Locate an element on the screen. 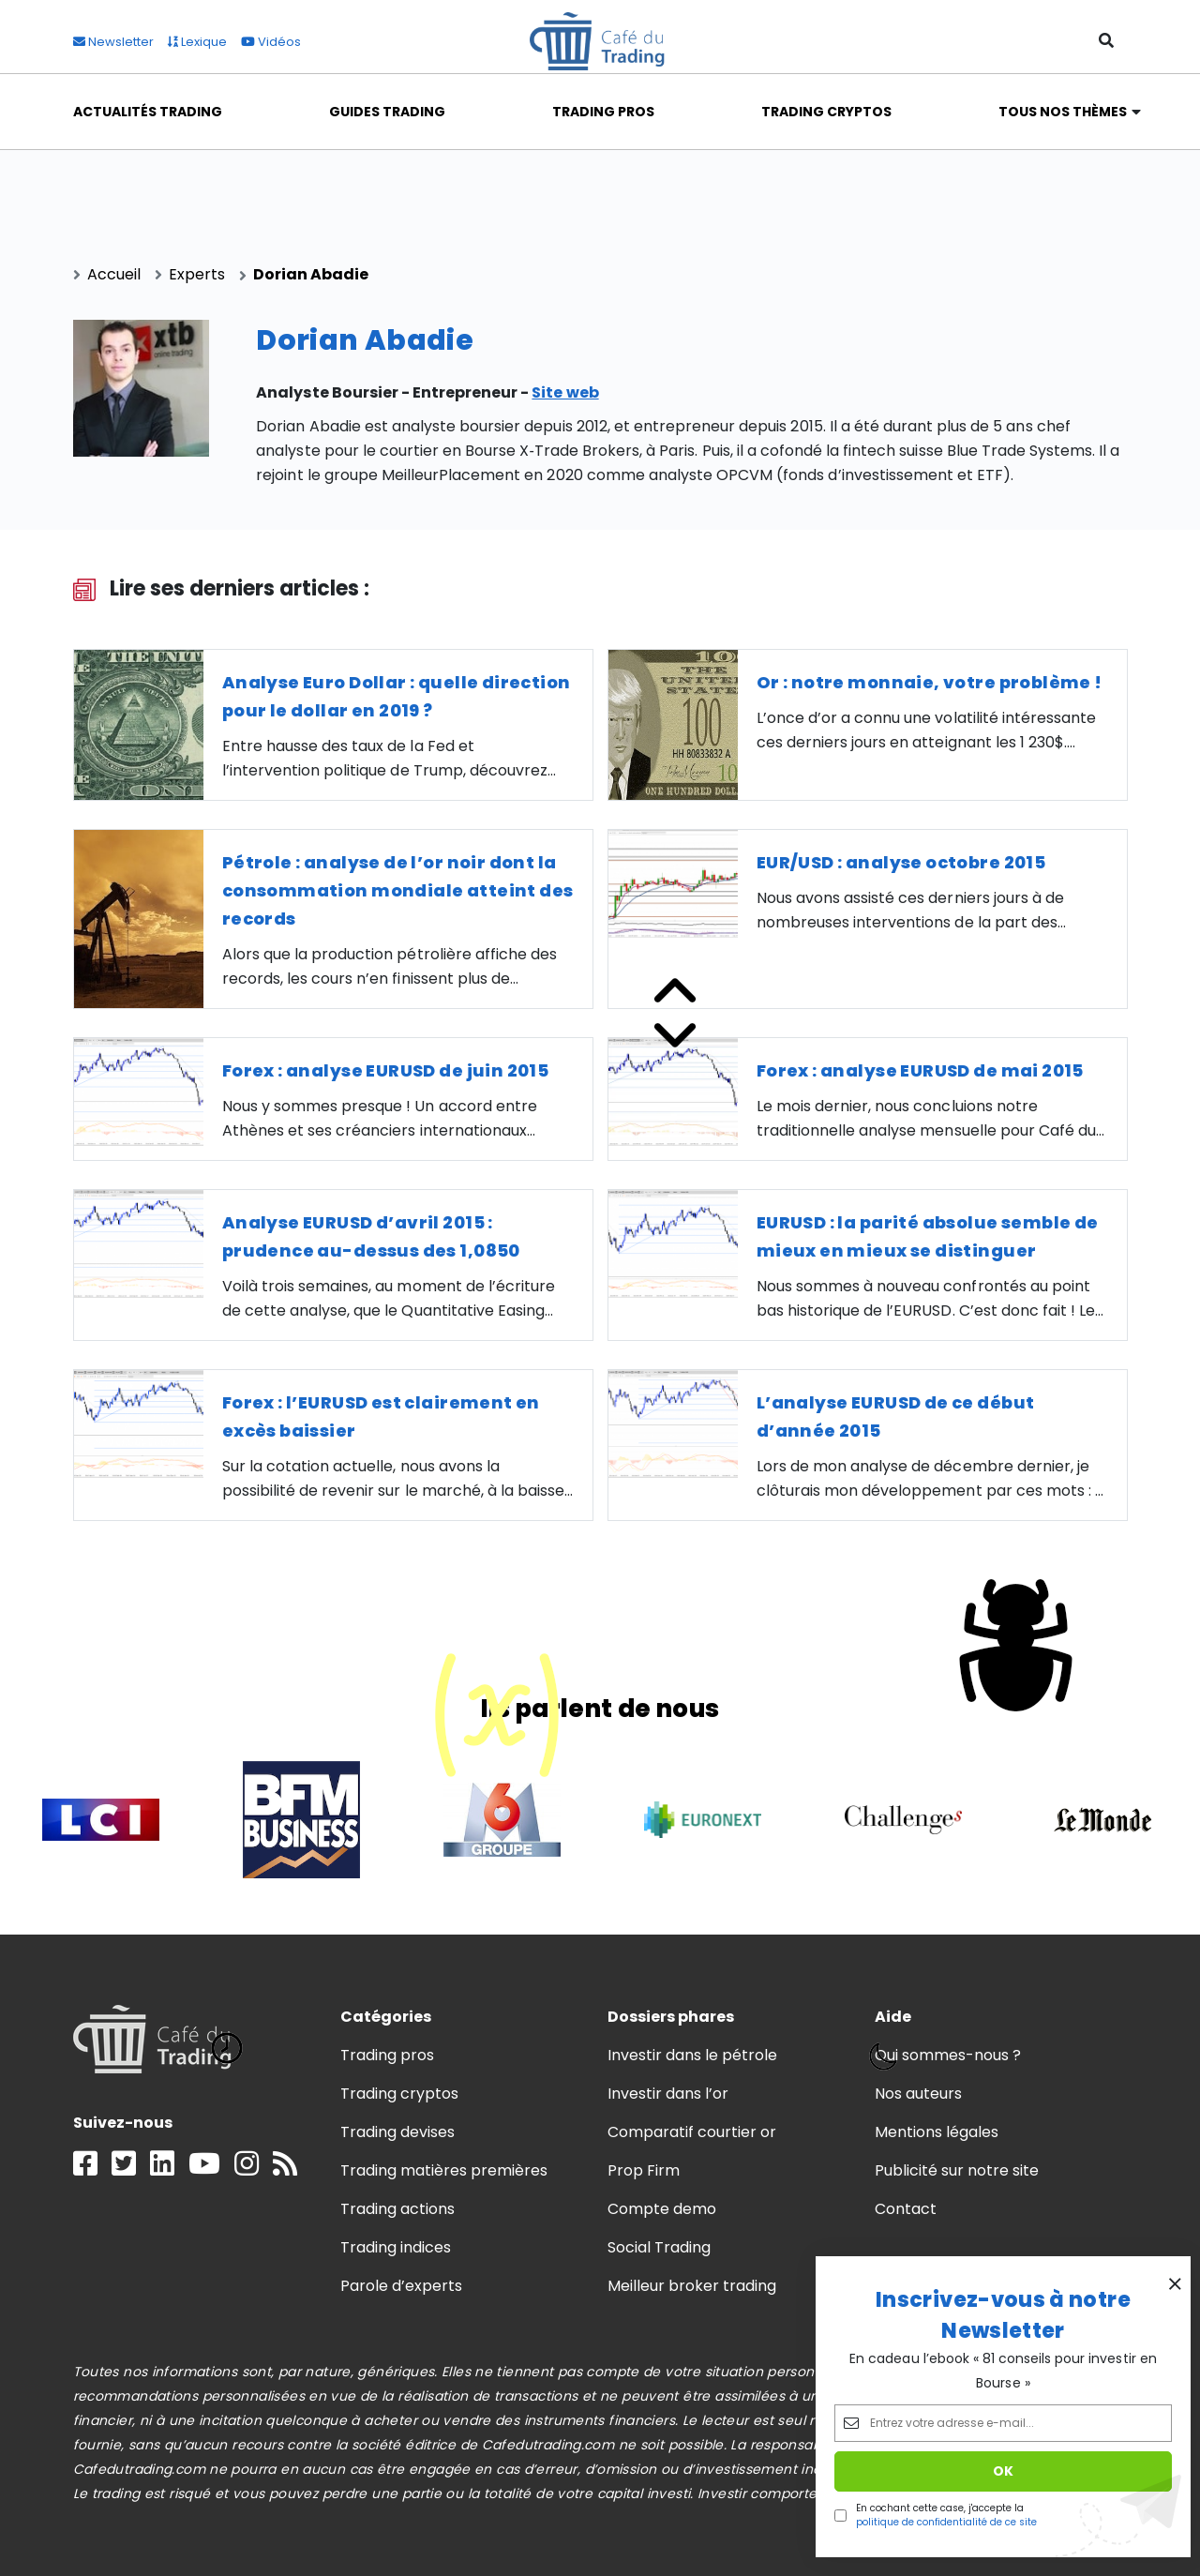  expand or collapse a dropdown menu is located at coordinates (675, 1013).